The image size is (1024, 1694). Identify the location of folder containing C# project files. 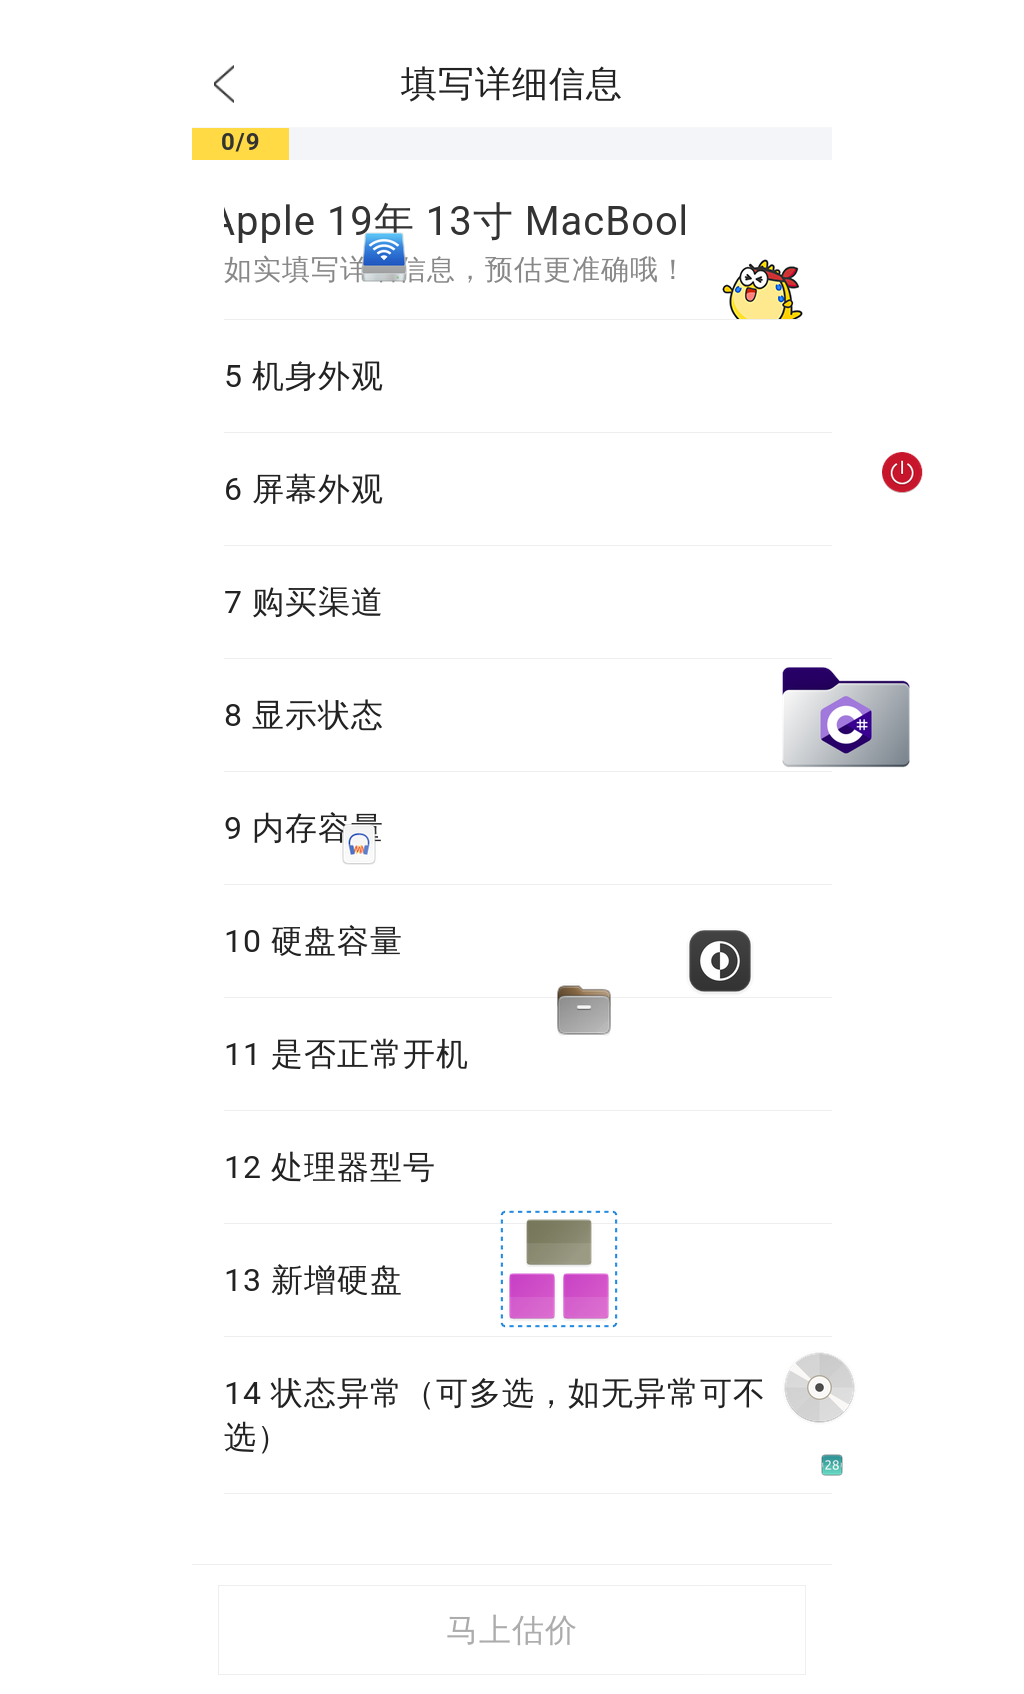
(845, 720).